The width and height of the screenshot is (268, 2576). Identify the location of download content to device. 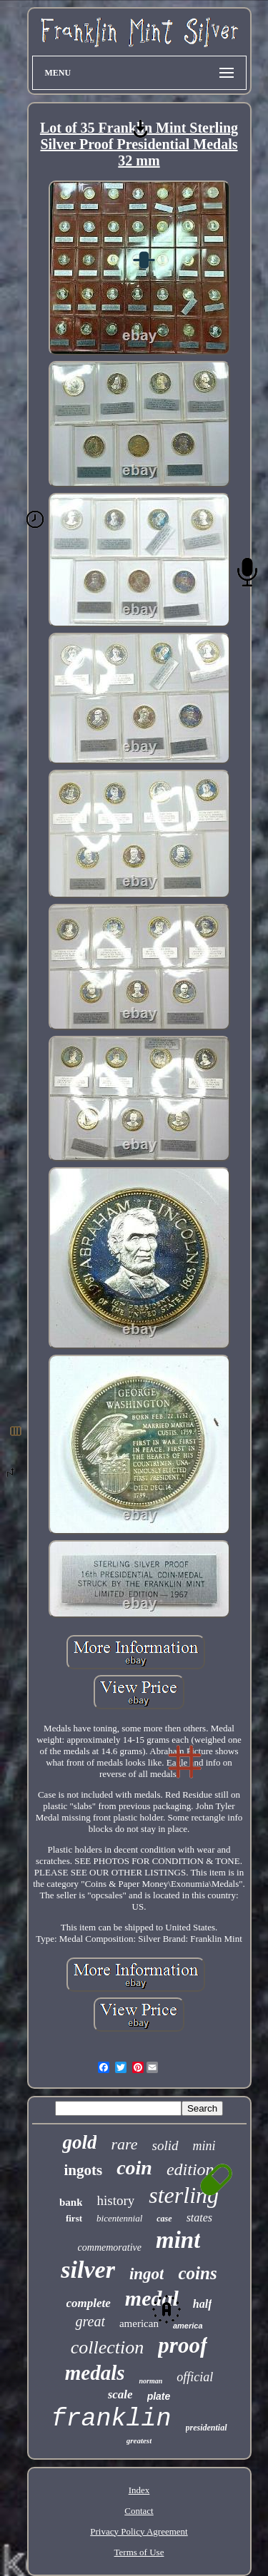
(140, 128).